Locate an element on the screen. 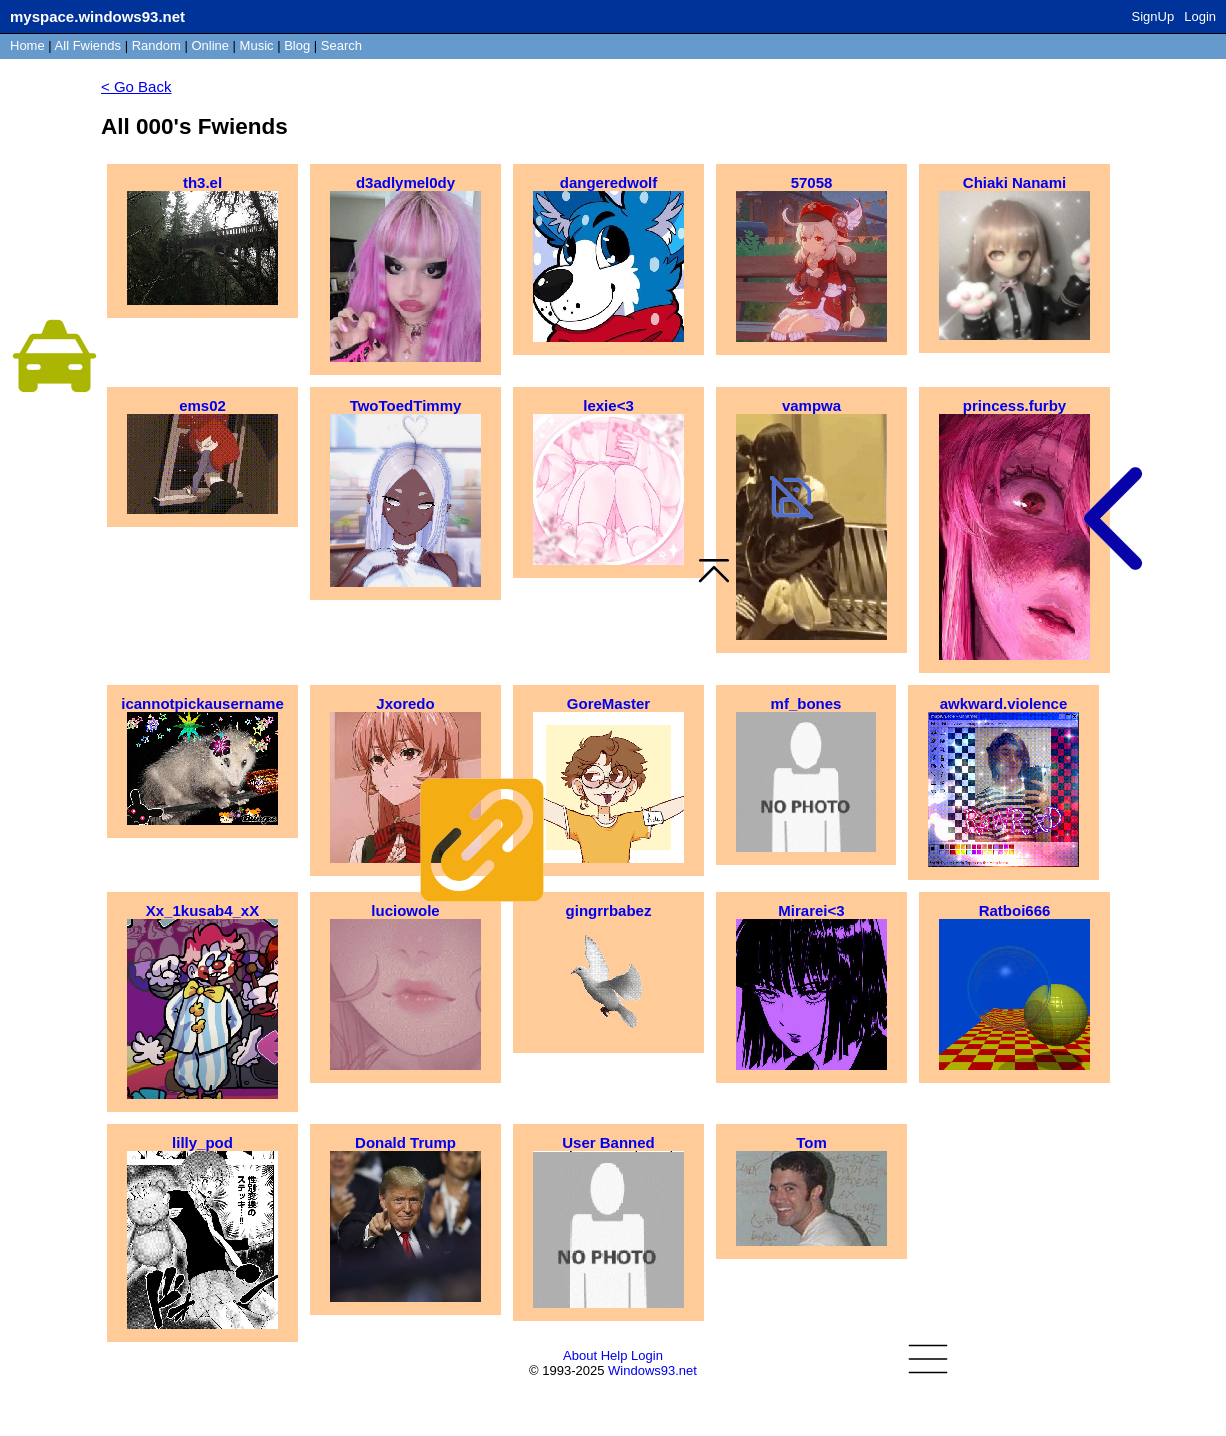  save function is disabled or unavailable is located at coordinates (791, 497).